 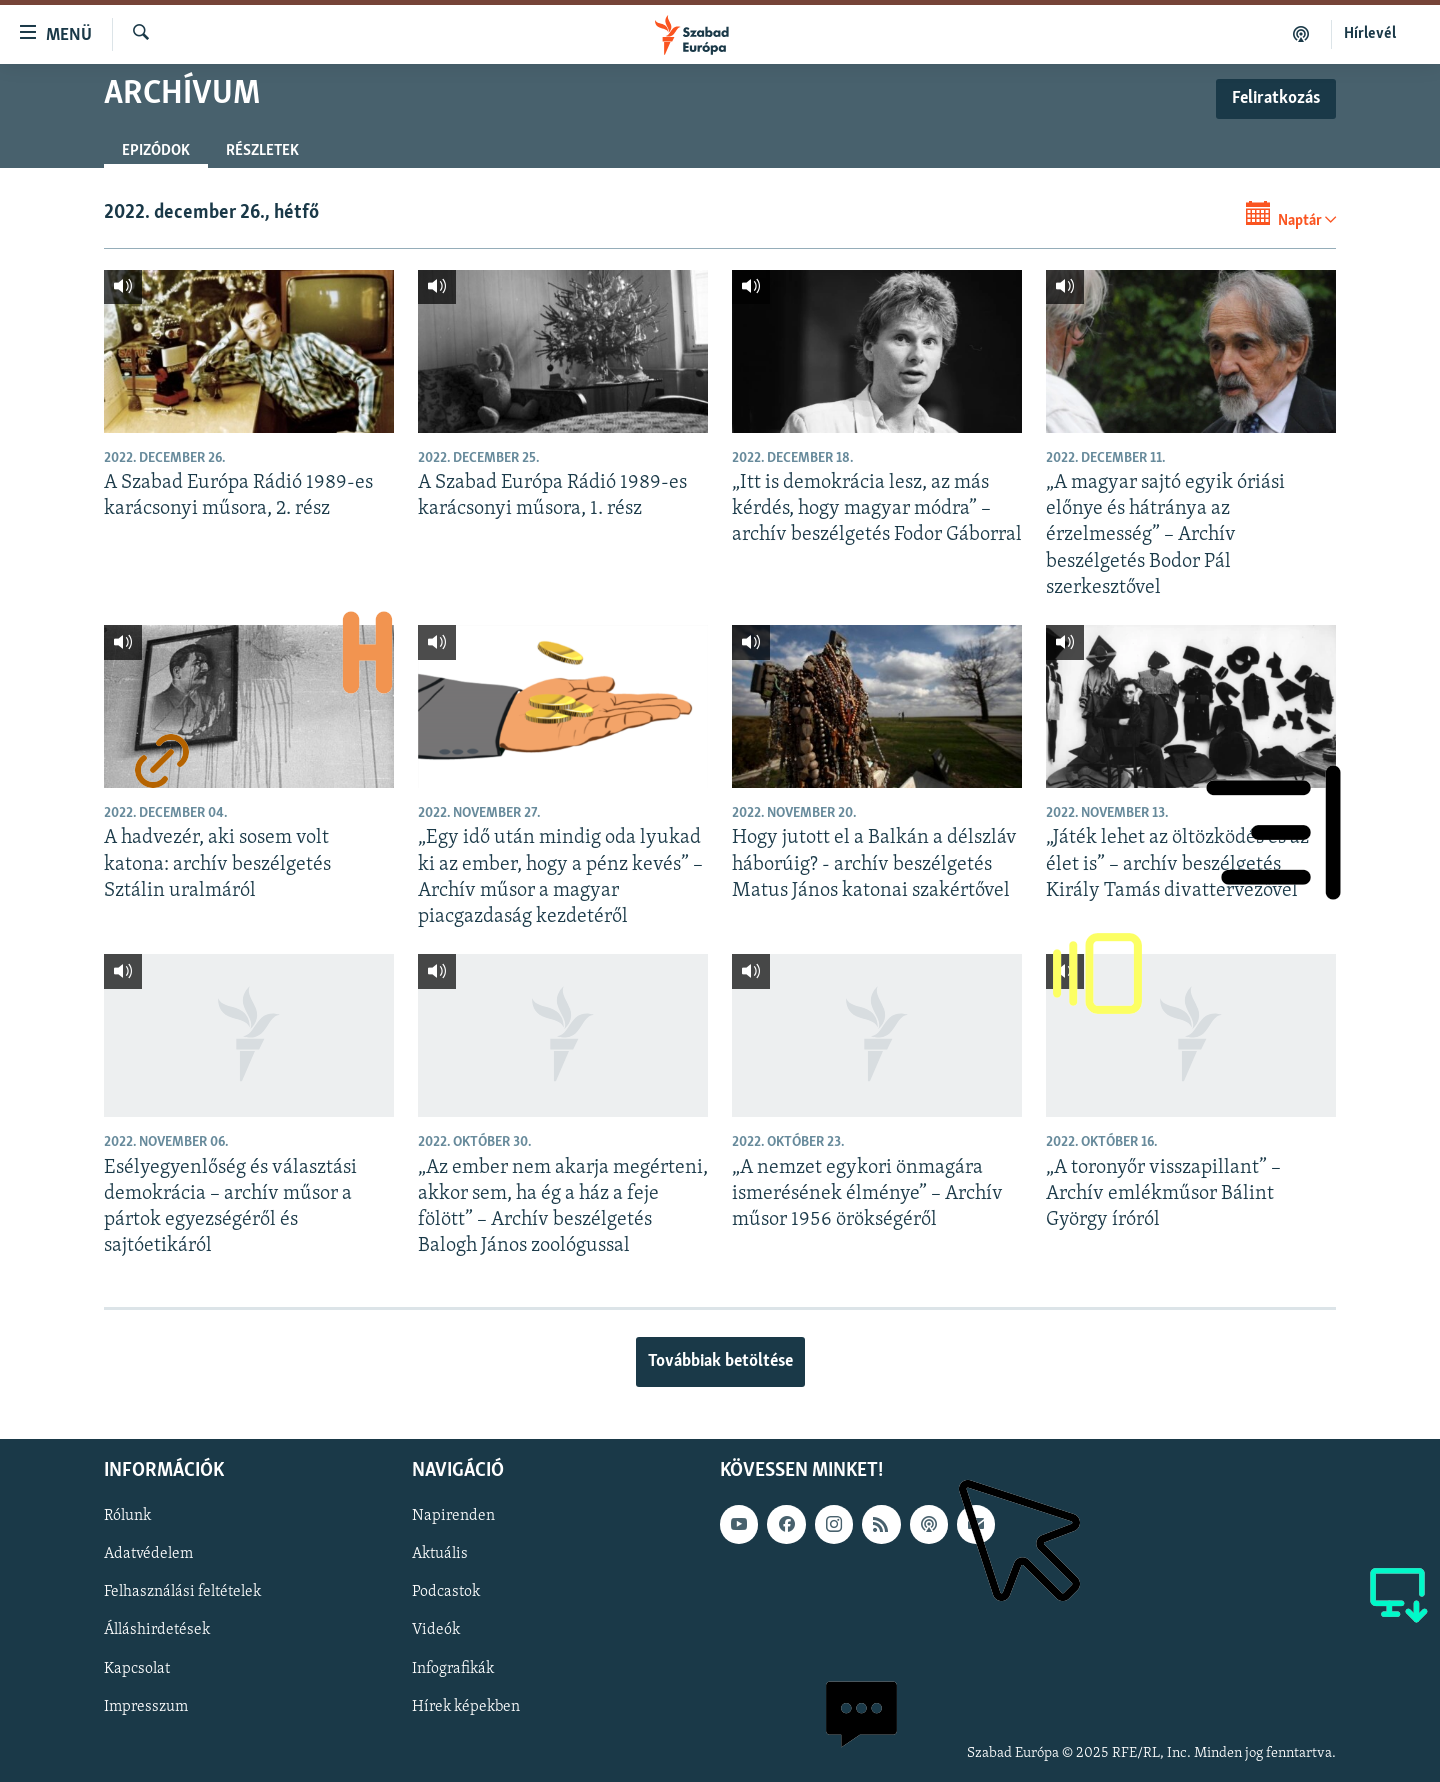 What do you see at coordinates (1397, 1592) in the screenshot?
I see `download to desktop computer` at bounding box center [1397, 1592].